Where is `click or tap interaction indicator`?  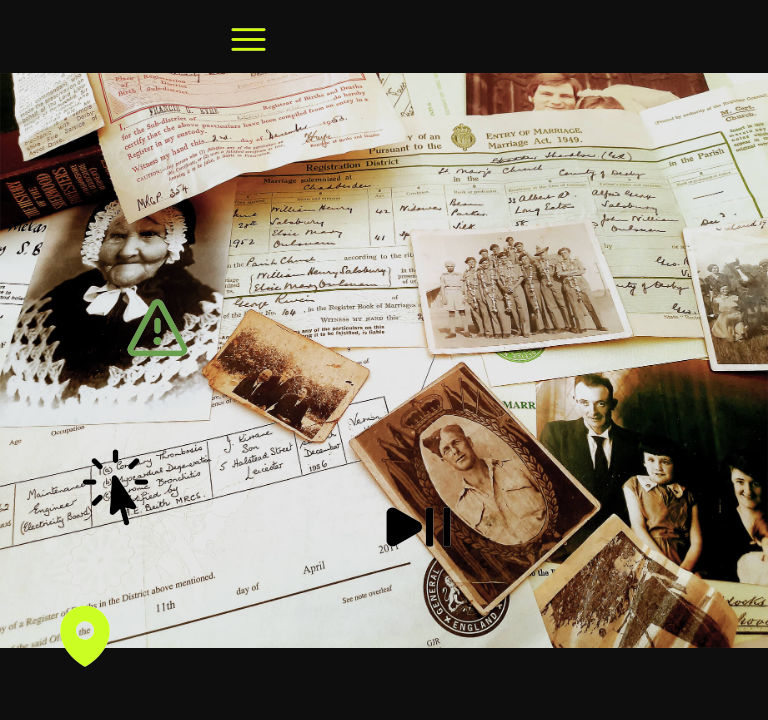
click or tap interaction indicator is located at coordinates (115, 487).